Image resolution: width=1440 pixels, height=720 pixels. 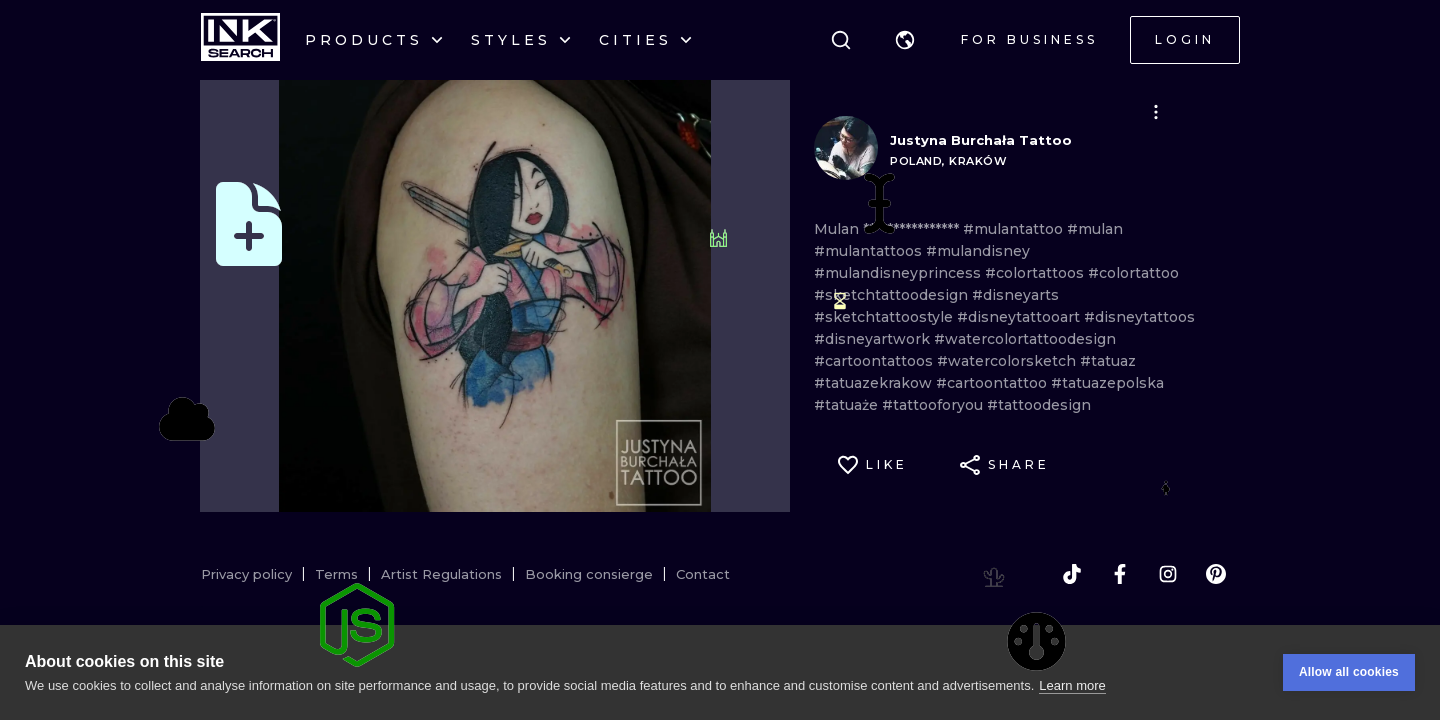 What do you see at coordinates (1166, 488) in the screenshot?
I see `indicates pregnancy-related content or services` at bounding box center [1166, 488].